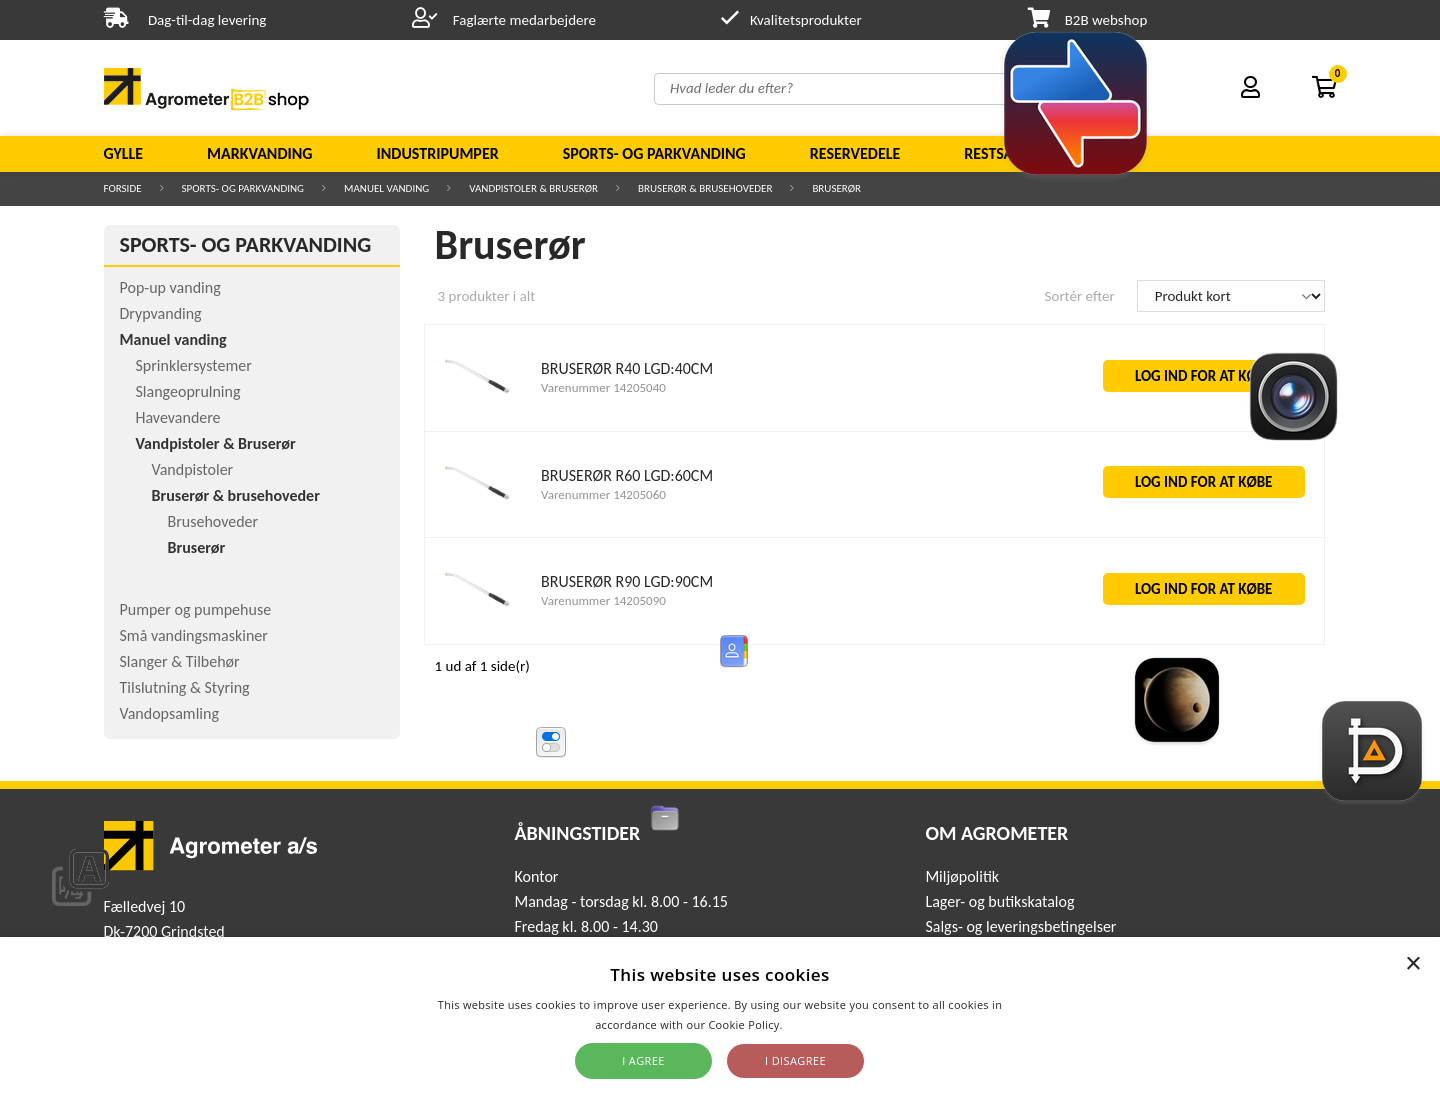  I want to click on launch OpenRA Dune 2000 game, so click(1177, 700).